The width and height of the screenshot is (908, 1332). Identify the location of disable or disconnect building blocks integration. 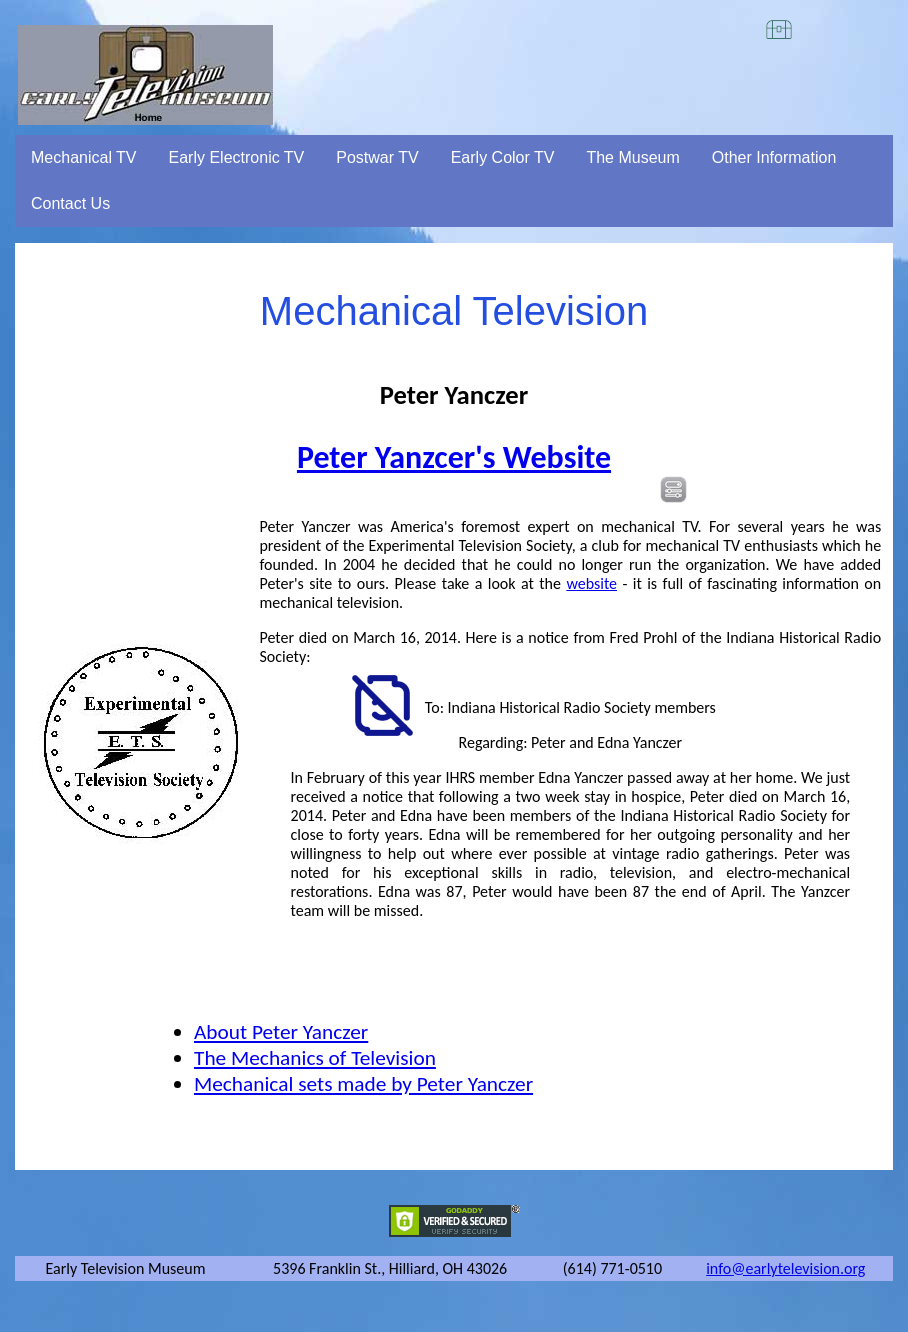
(382, 705).